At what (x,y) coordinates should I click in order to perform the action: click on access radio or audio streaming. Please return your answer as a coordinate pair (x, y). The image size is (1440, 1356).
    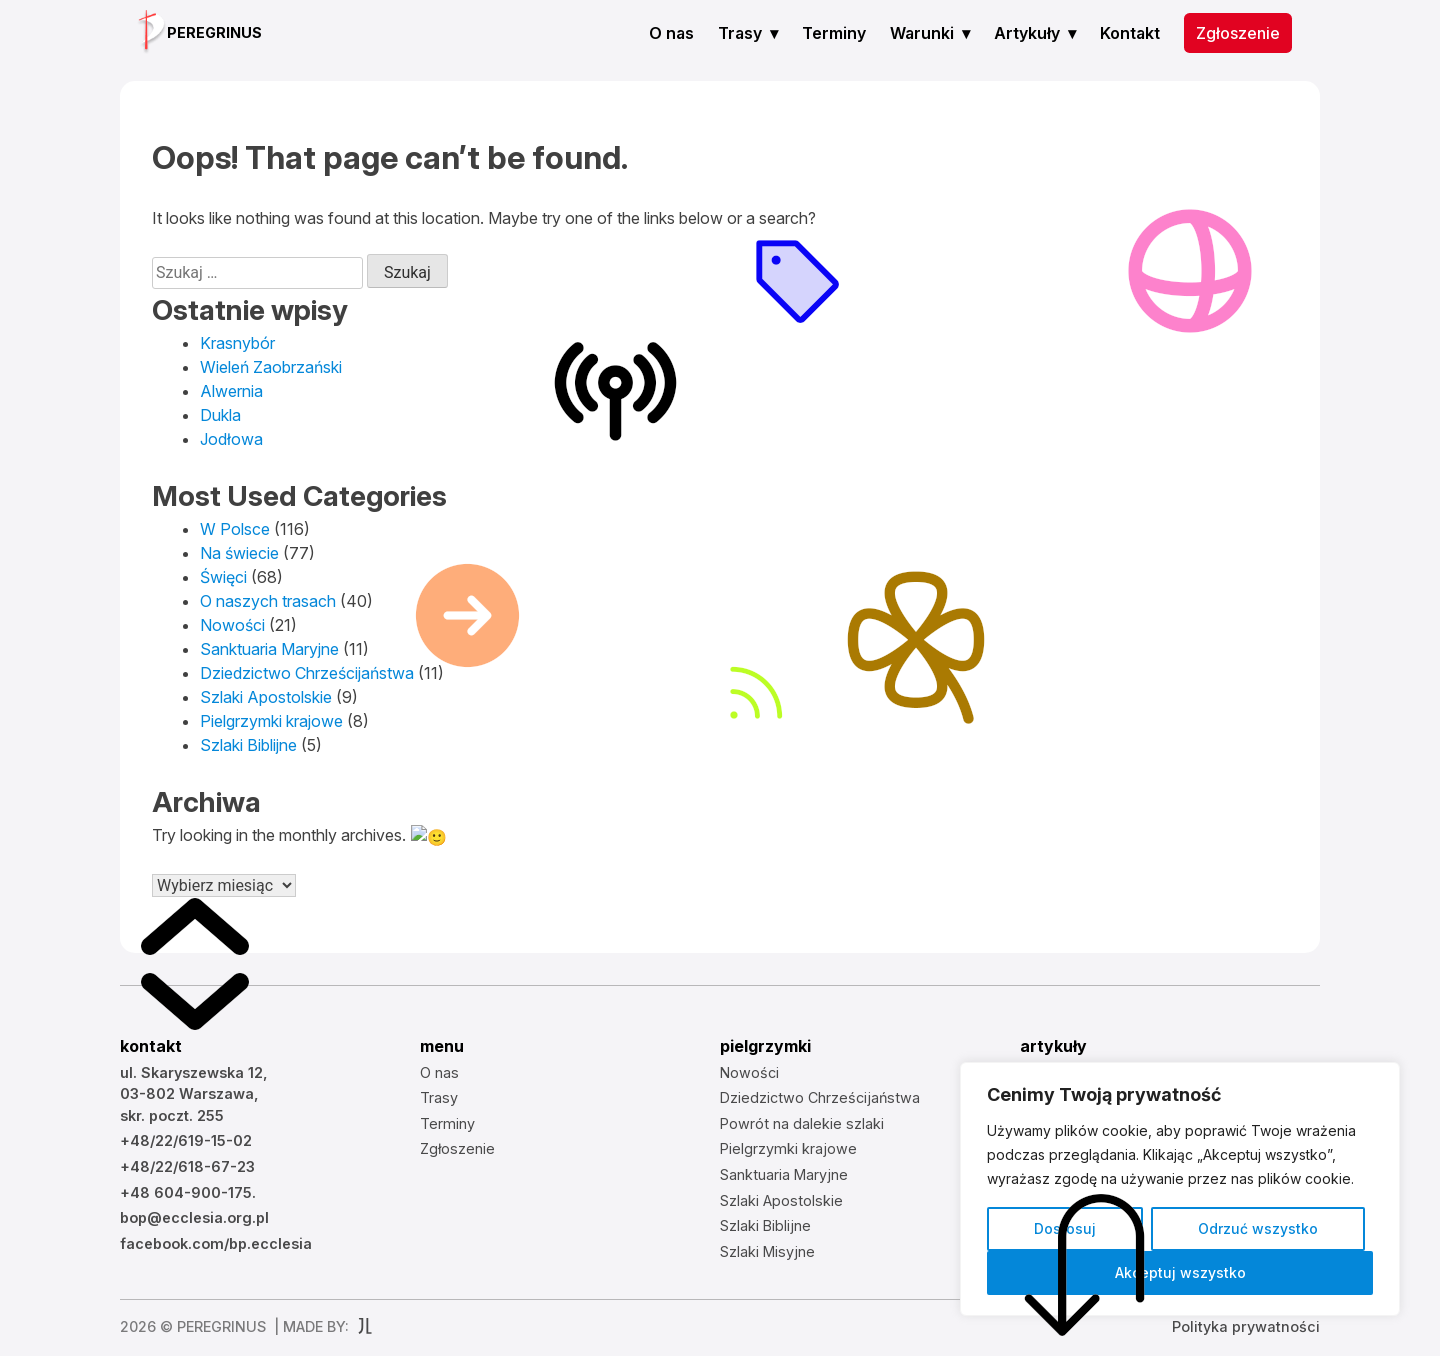
    Looking at the image, I should click on (615, 388).